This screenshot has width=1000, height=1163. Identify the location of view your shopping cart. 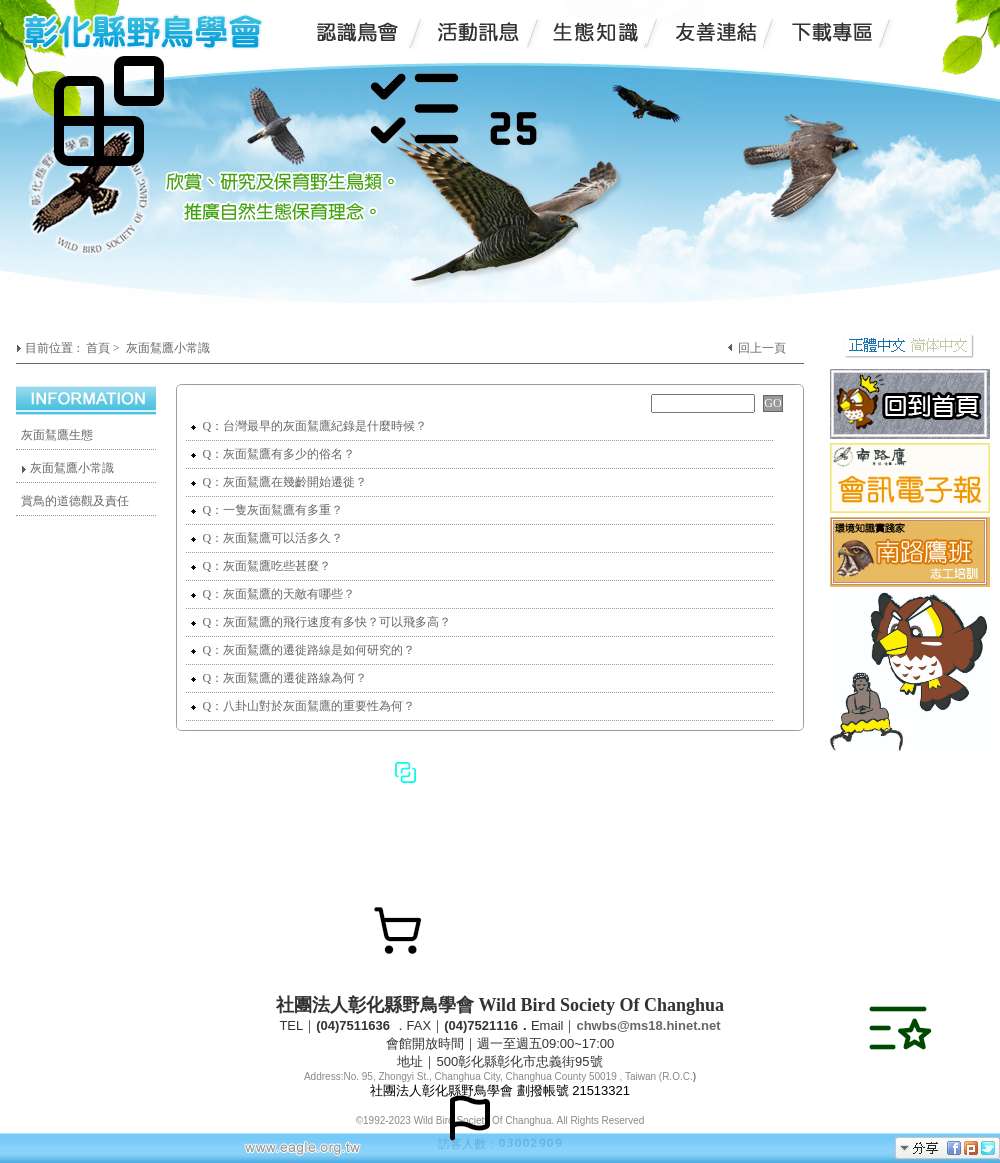
(397, 930).